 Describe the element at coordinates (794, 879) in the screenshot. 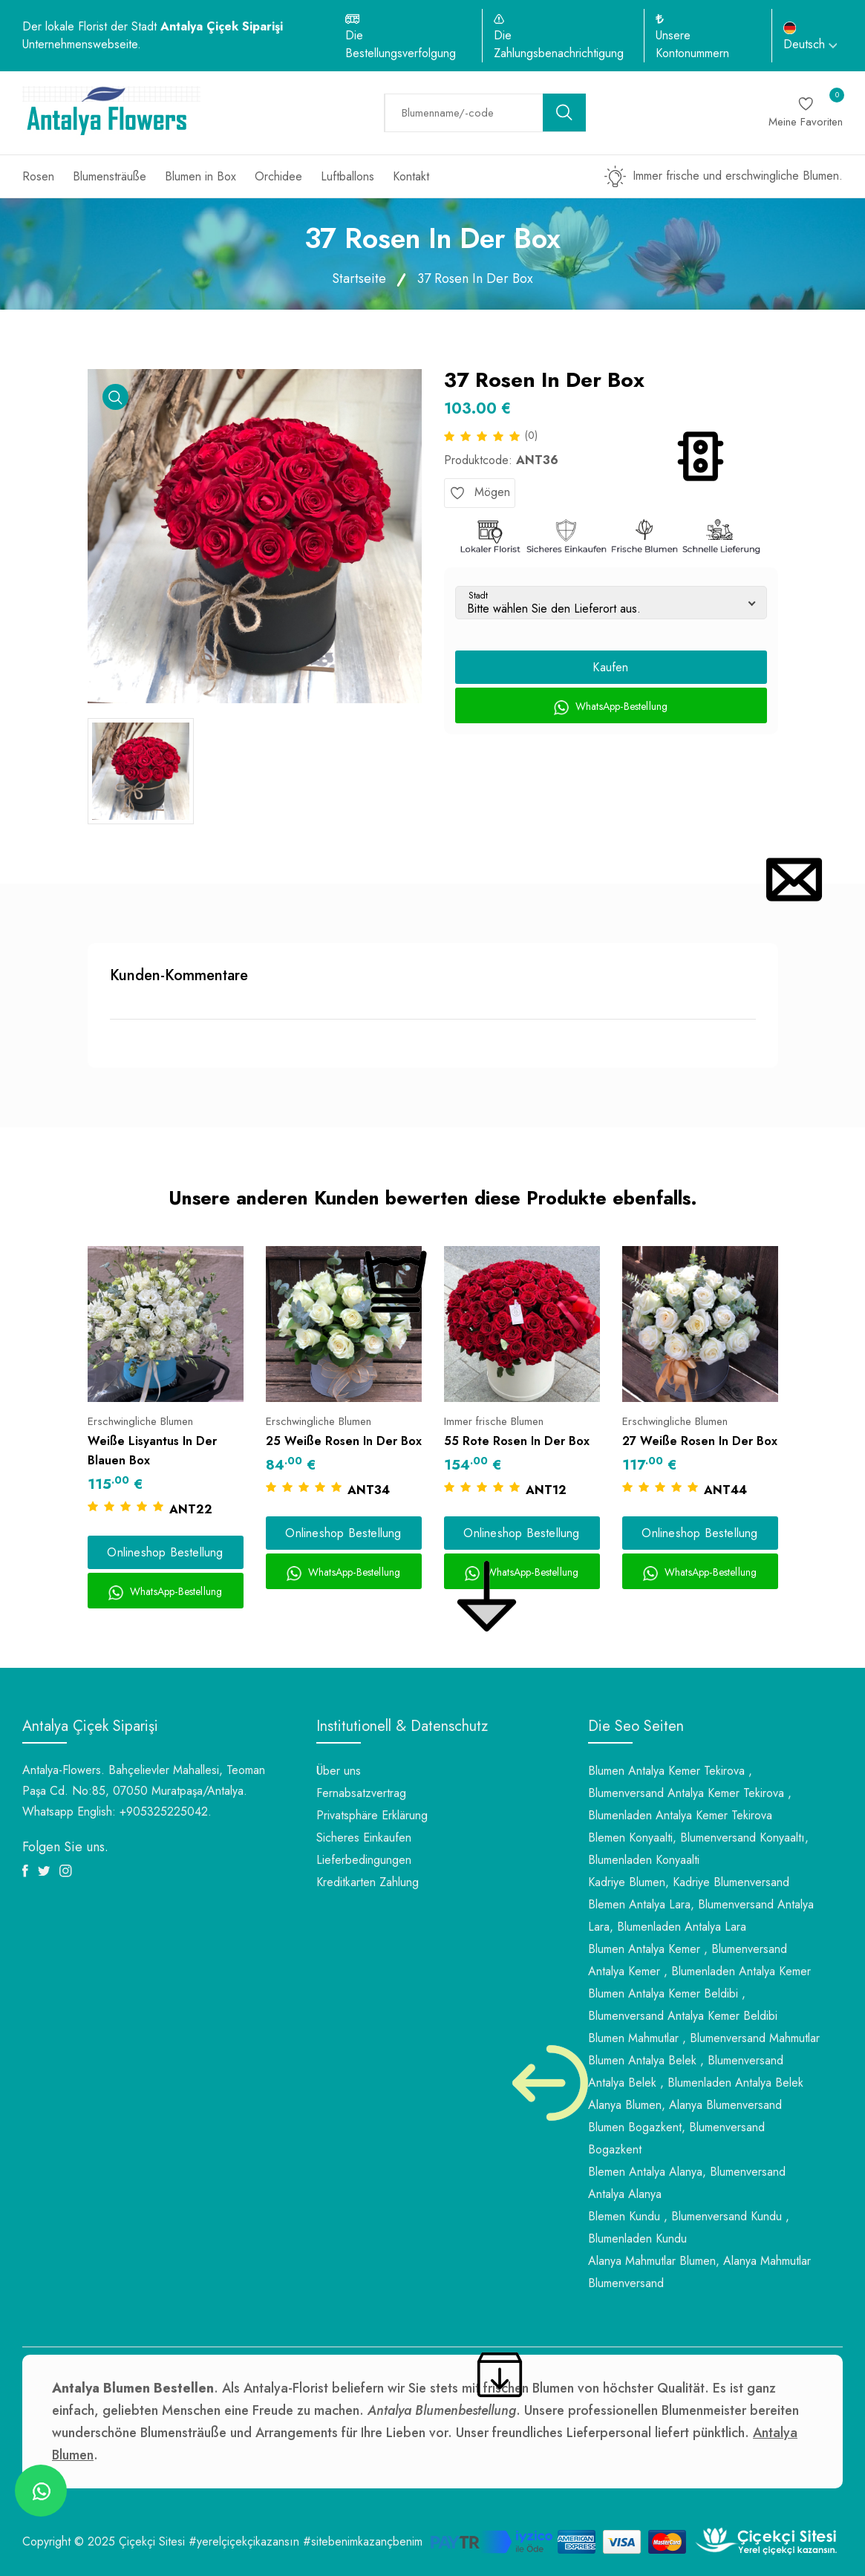

I see `open your inbox` at that location.